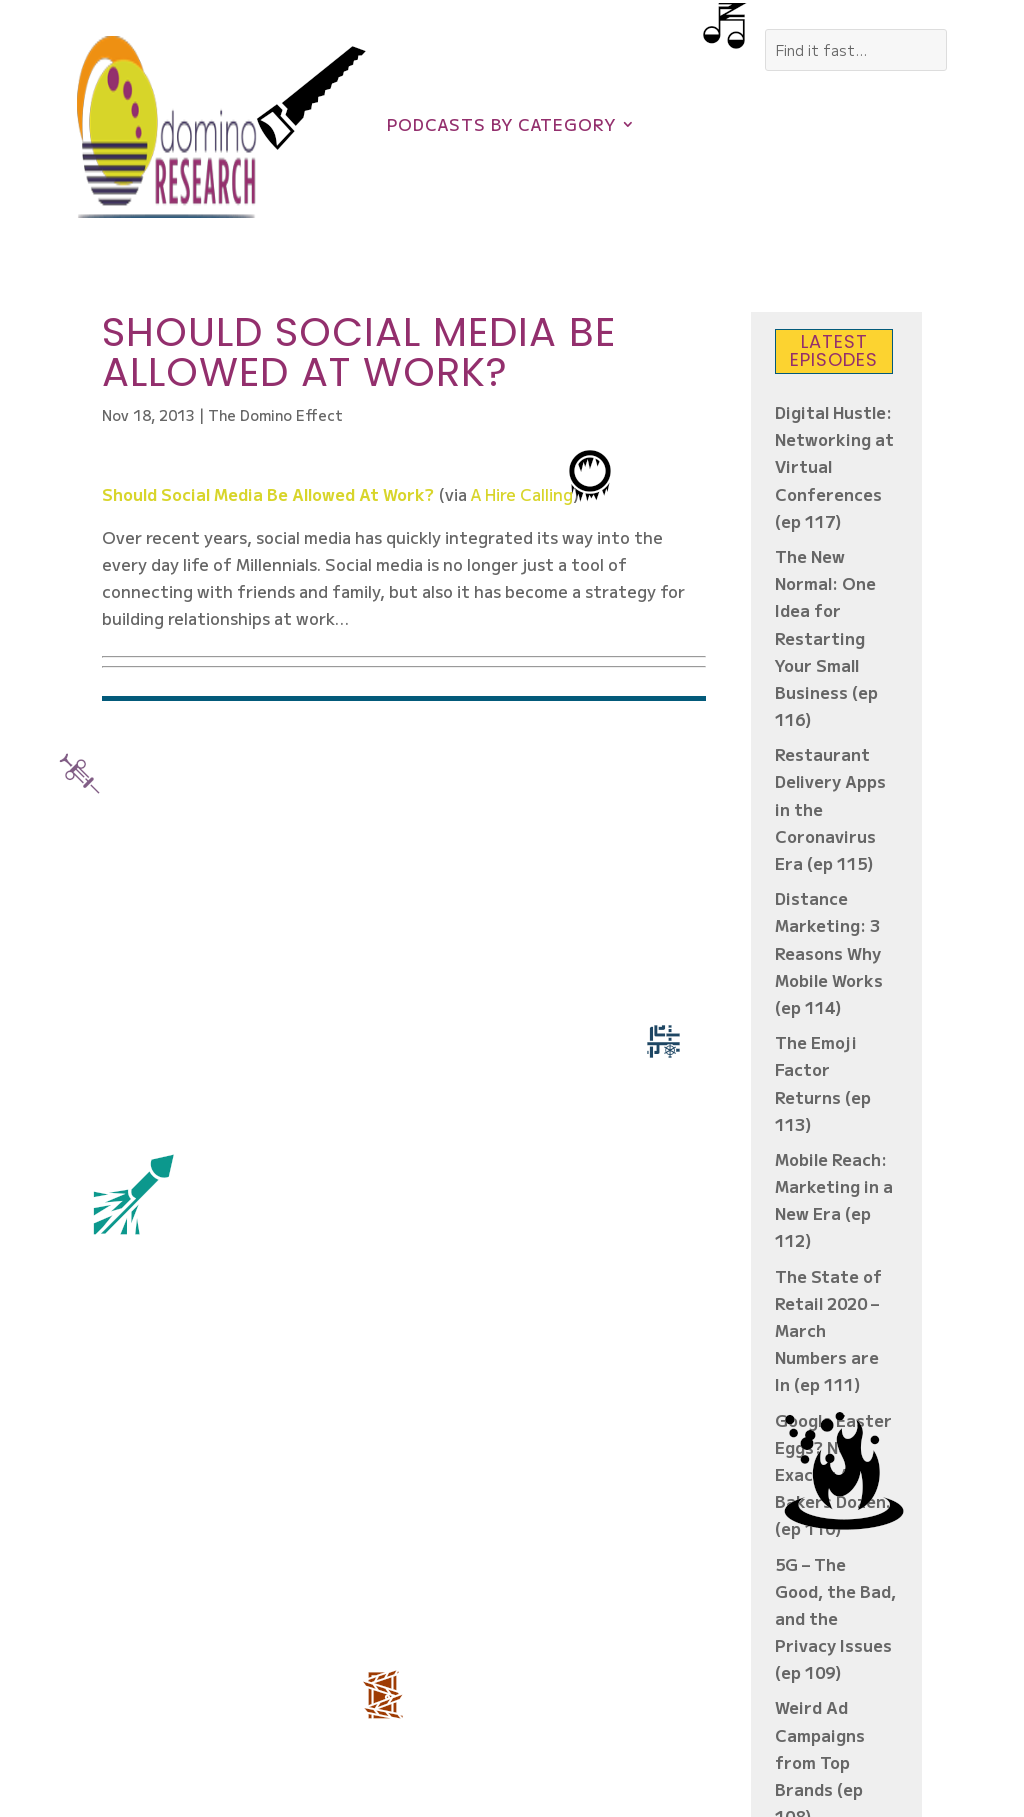 The height and width of the screenshot is (1817, 1024). What do you see at coordinates (79, 773) in the screenshot?
I see `access medical or health settings` at bounding box center [79, 773].